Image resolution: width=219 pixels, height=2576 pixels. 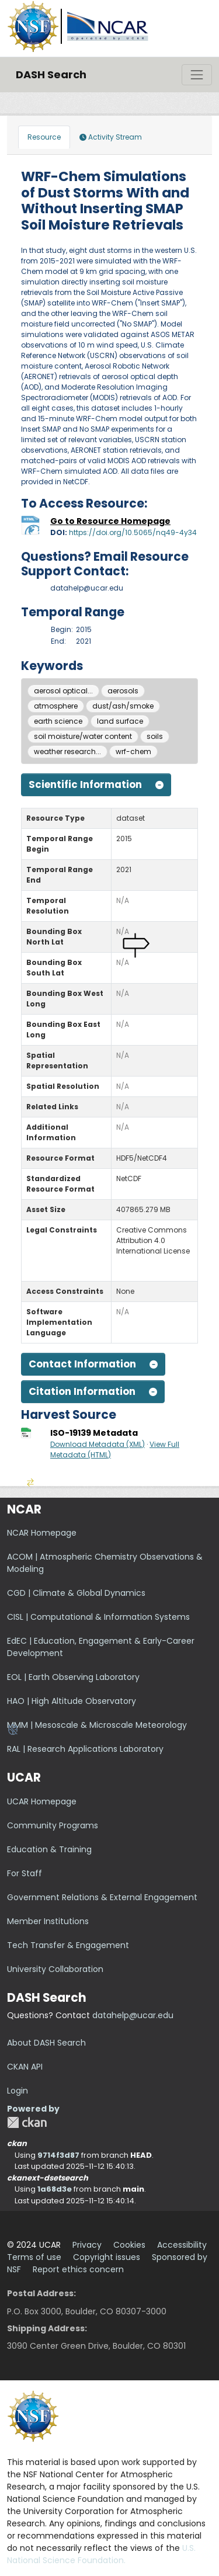 I want to click on access directions or navigation options, so click(x=135, y=945).